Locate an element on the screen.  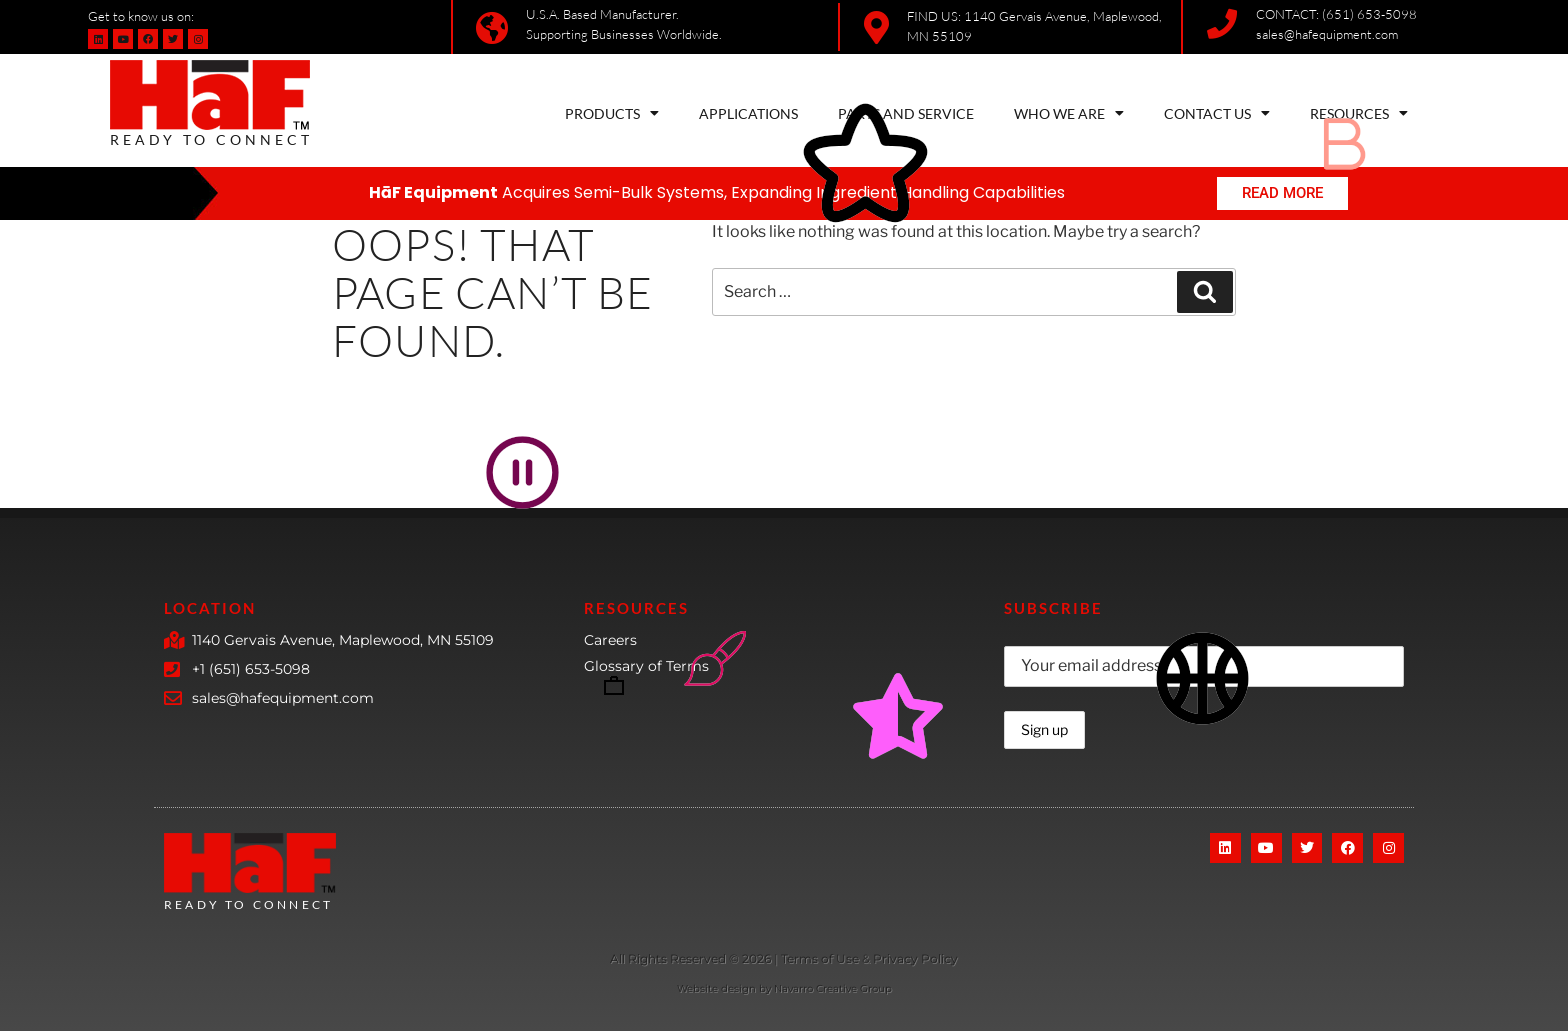
access work or professional settings is located at coordinates (614, 686).